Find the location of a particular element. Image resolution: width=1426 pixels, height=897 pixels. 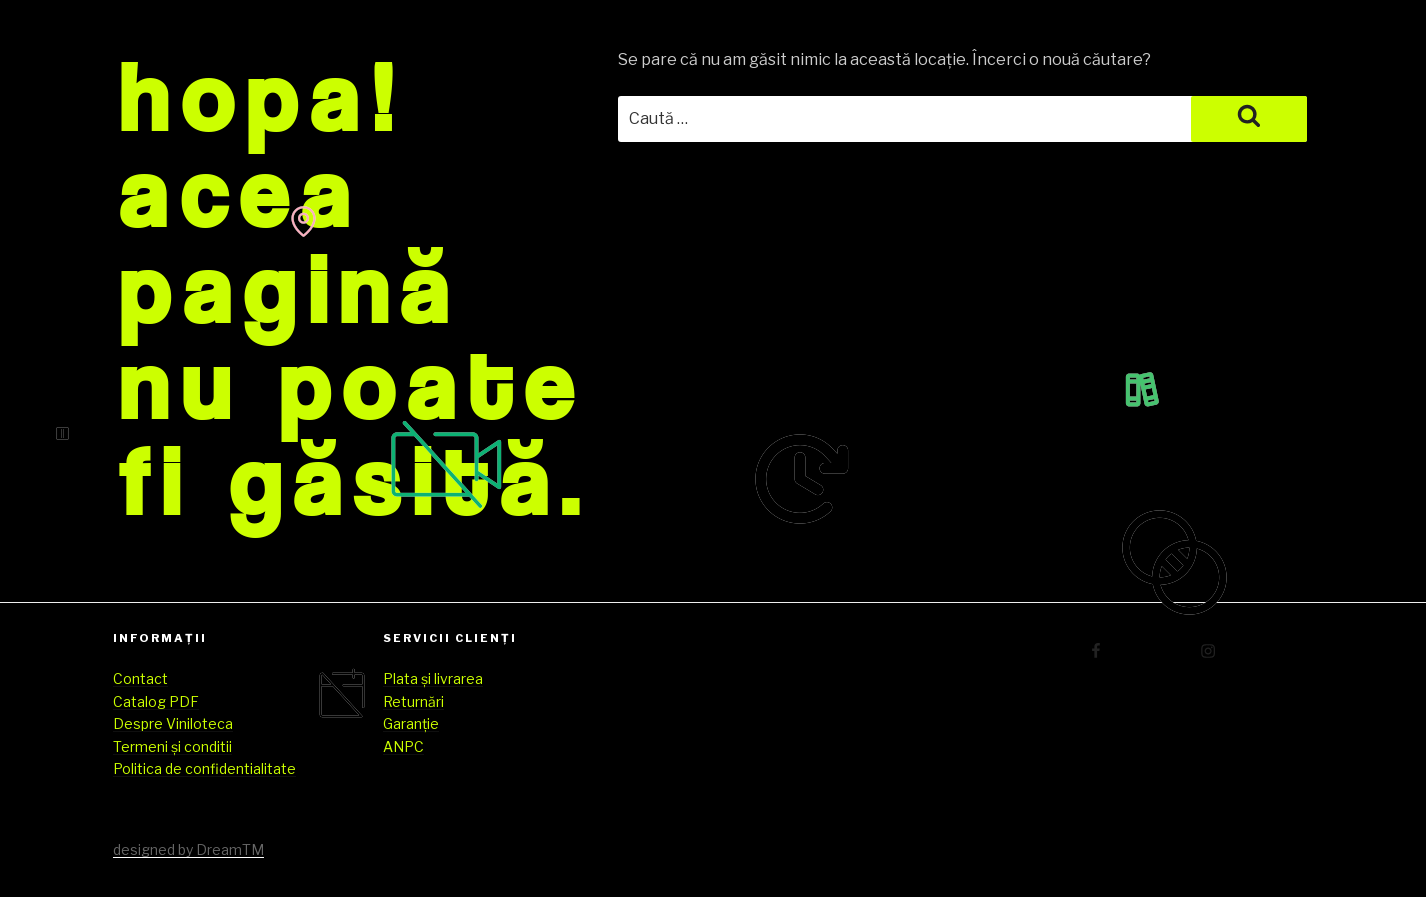

turn off camera or disable video is located at coordinates (442, 464).